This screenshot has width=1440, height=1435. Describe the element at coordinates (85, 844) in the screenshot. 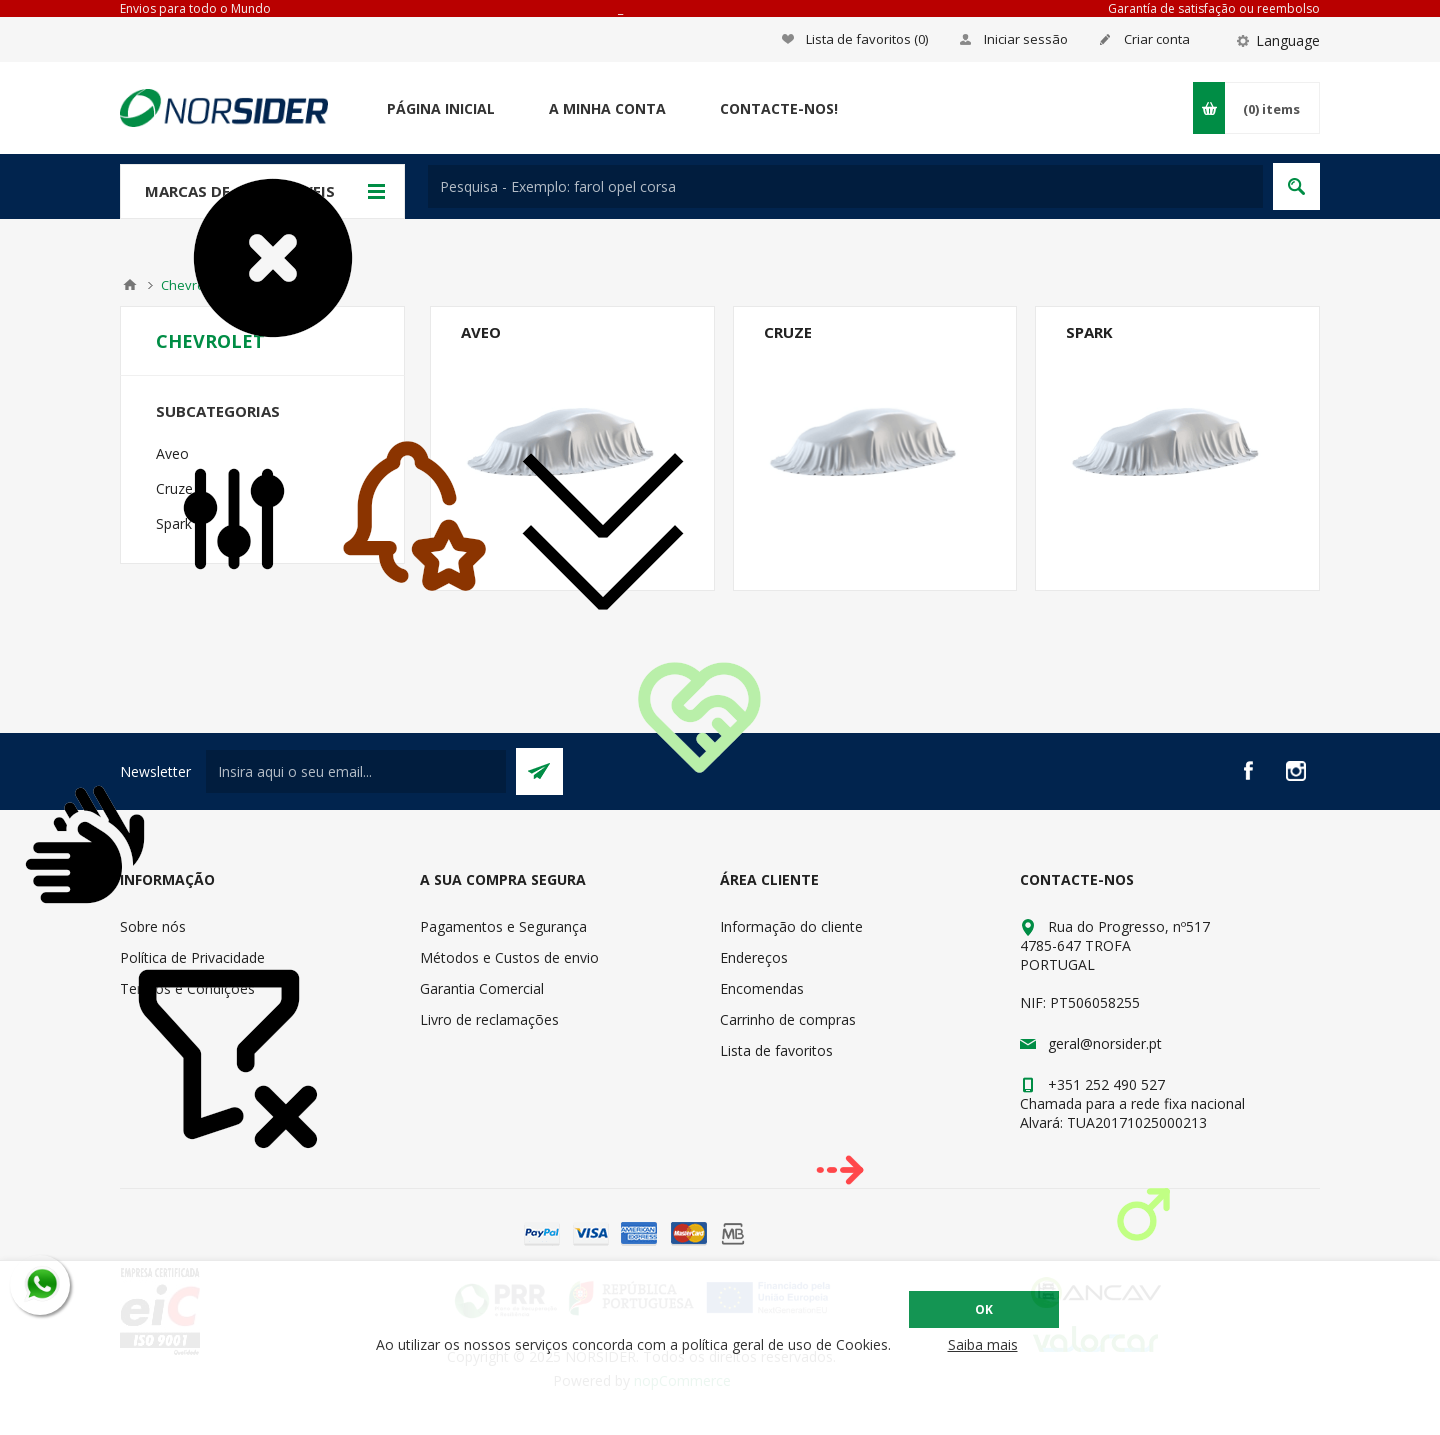

I see `enable sign language interpretation` at that location.